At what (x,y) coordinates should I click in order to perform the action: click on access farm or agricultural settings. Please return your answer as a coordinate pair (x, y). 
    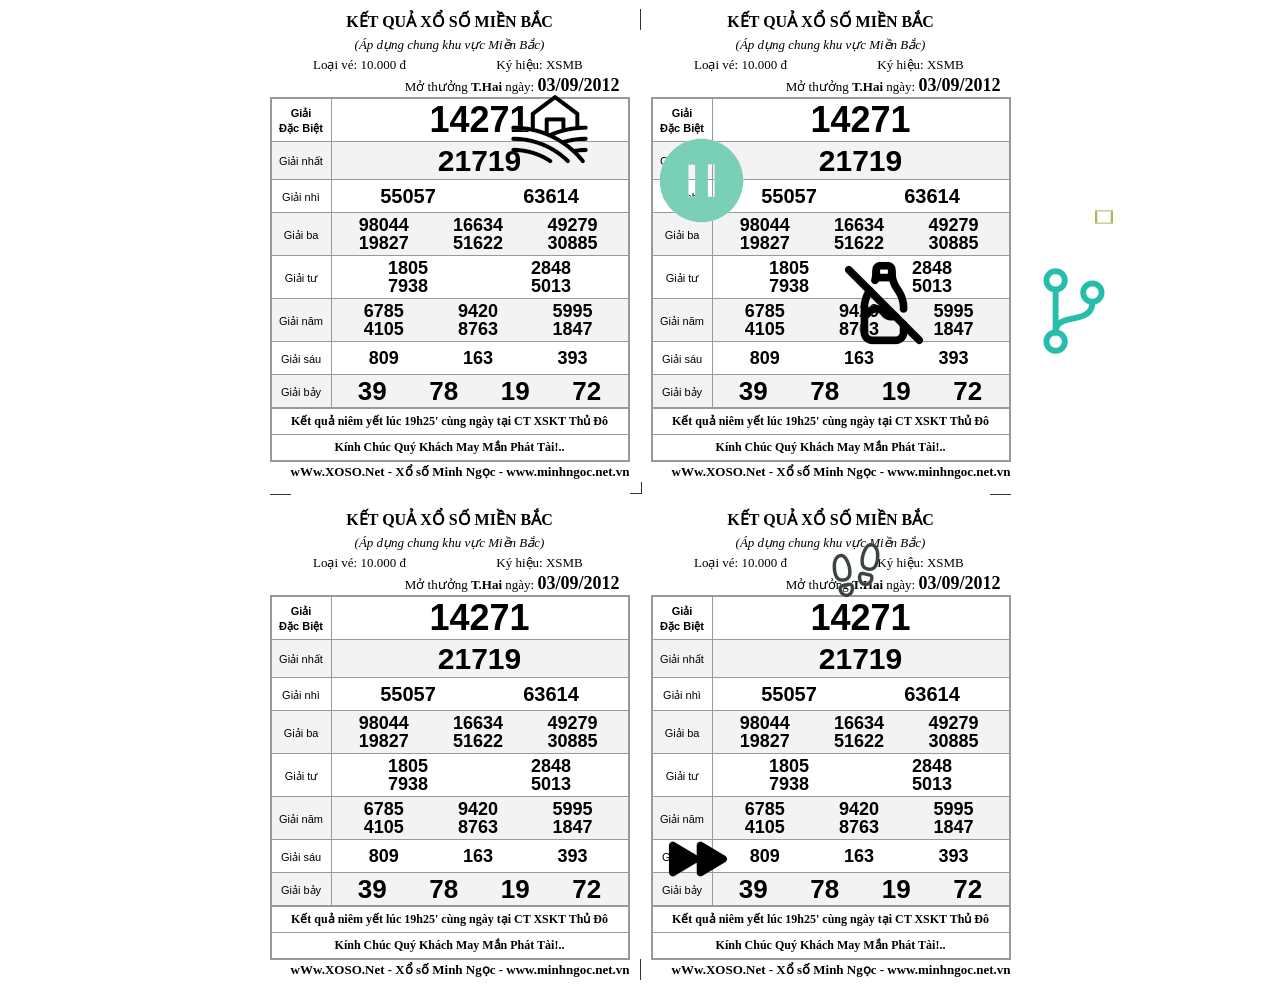
    Looking at the image, I should click on (549, 130).